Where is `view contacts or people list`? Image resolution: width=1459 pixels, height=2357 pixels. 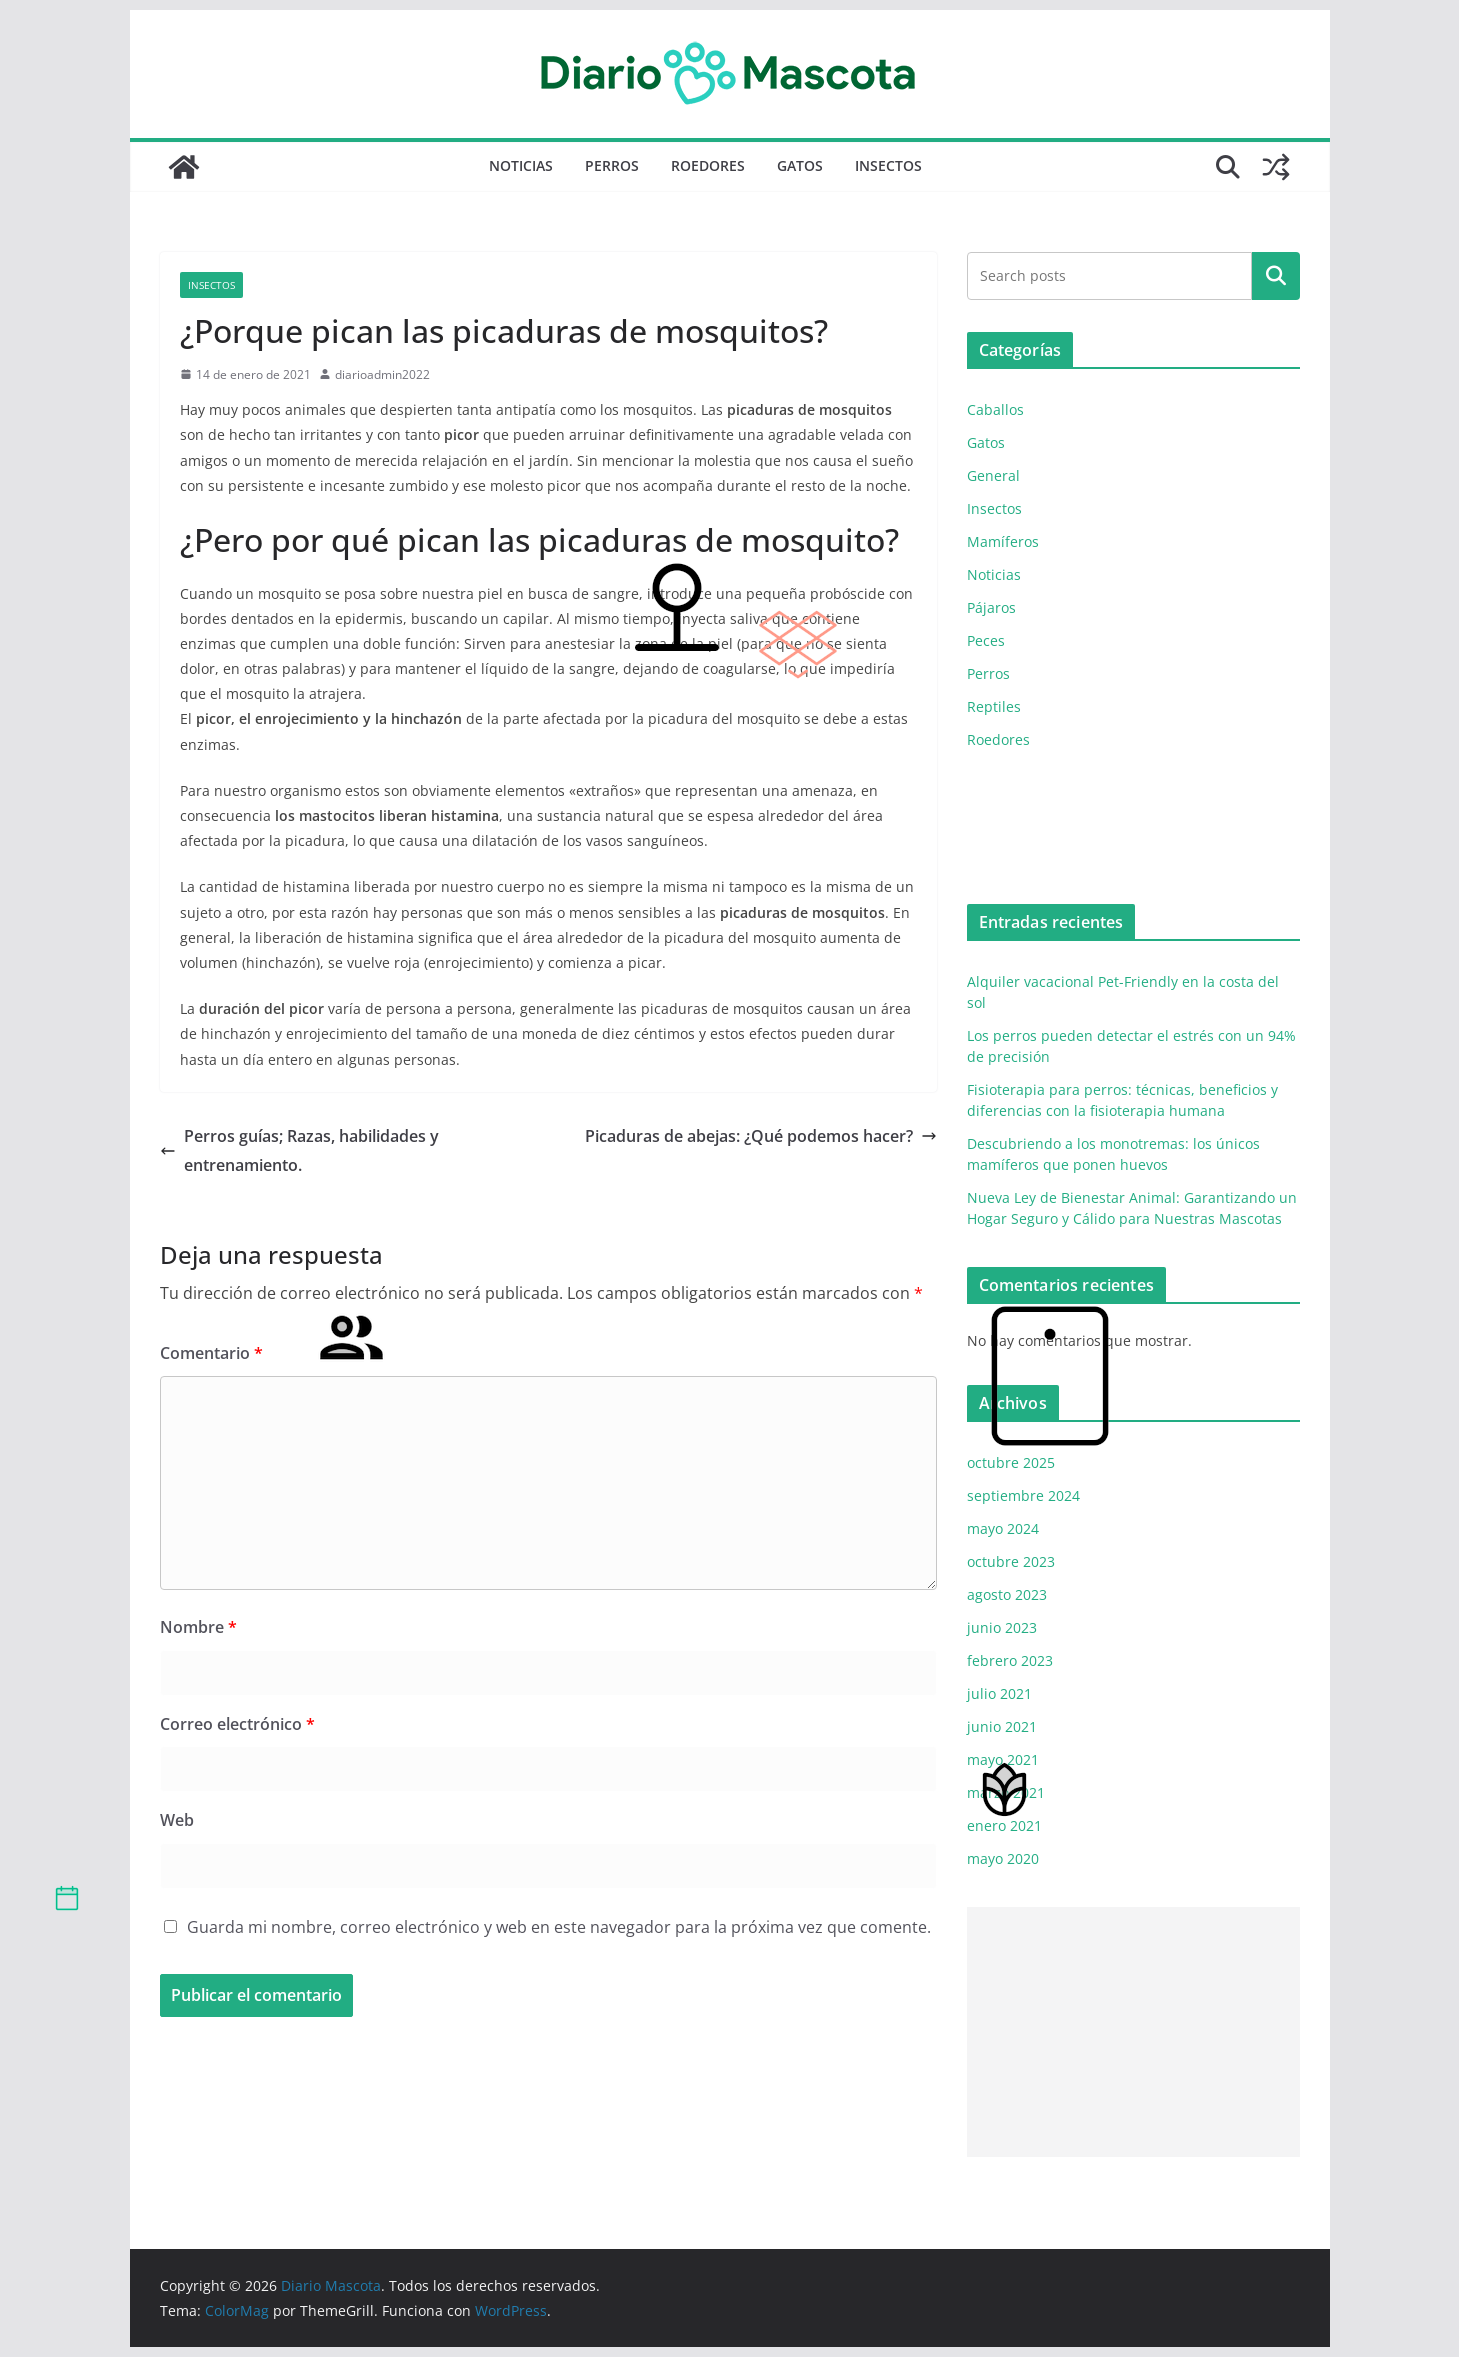 view contacts or people list is located at coordinates (351, 1337).